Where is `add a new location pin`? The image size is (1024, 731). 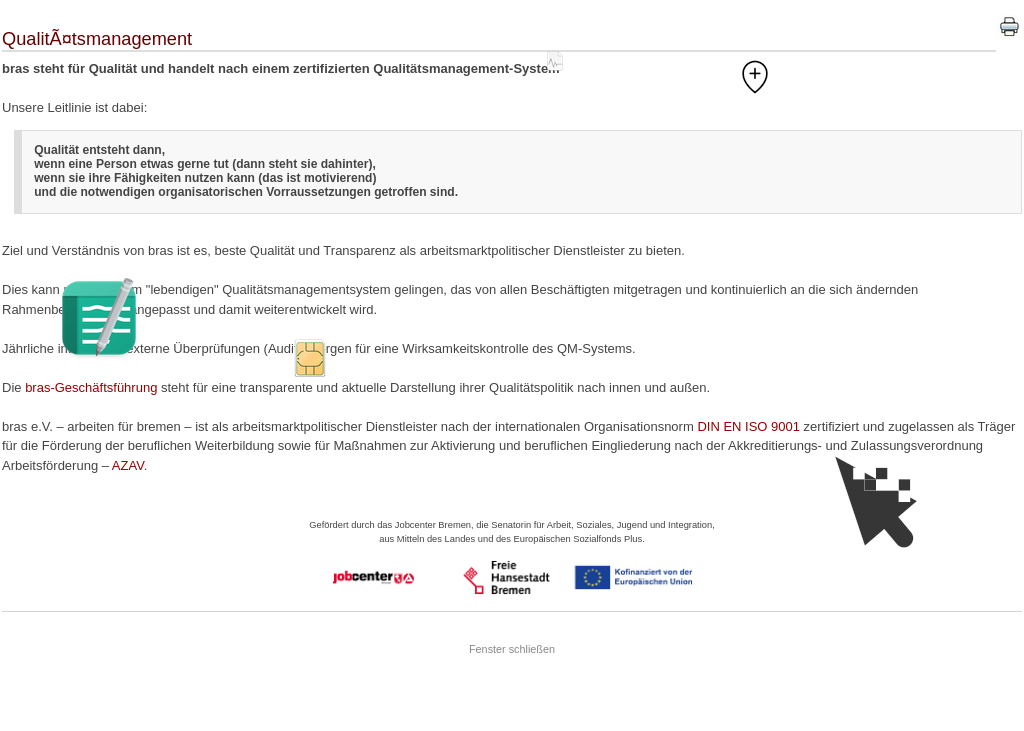 add a new location pin is located at coordinates (755, 77).